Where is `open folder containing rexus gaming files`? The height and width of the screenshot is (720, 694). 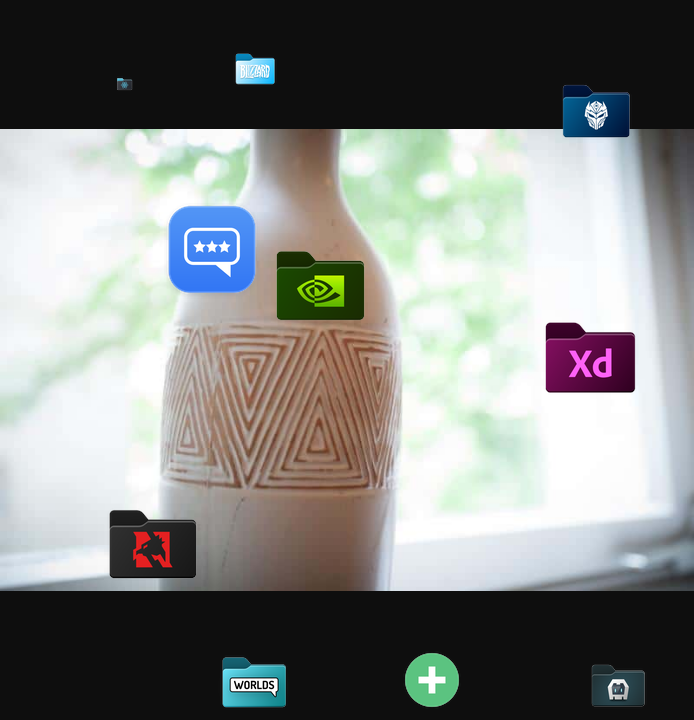
open folder containing rexus gaming files is located at coordinates (596, 113).